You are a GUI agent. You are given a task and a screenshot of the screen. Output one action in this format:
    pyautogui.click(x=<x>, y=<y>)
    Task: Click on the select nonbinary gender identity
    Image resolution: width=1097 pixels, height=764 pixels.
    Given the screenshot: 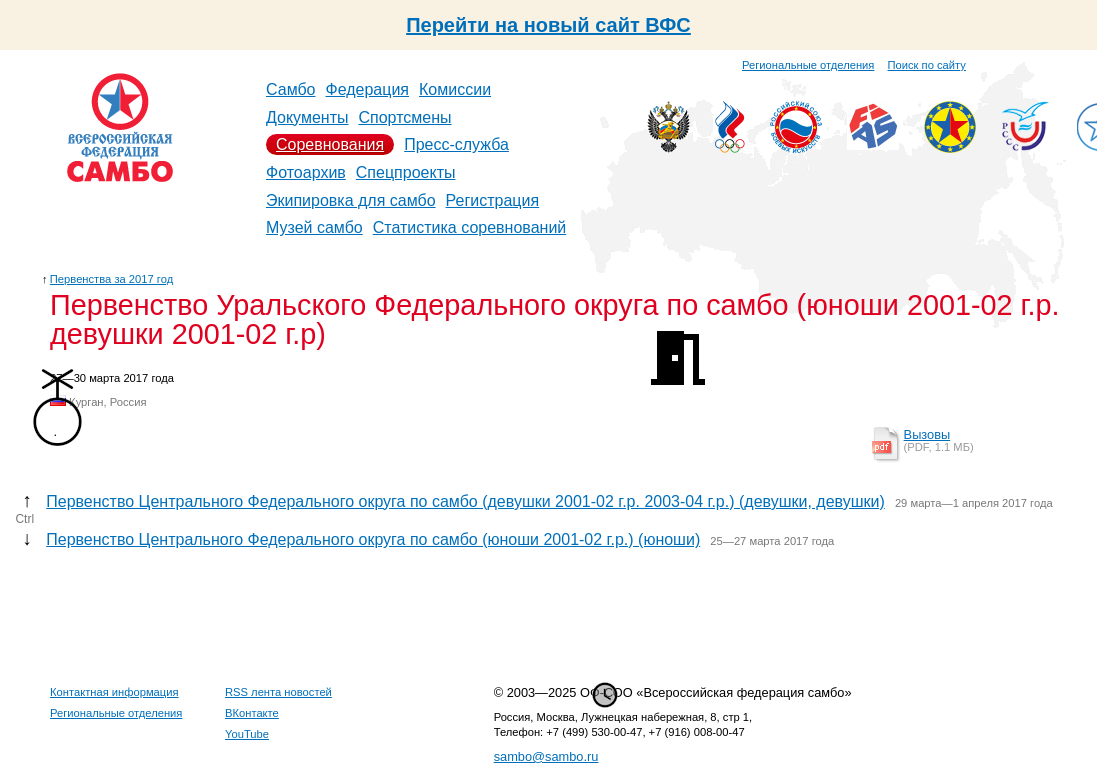 What is the action you would take?
    pyautogui.click(x=57, y=407)
    